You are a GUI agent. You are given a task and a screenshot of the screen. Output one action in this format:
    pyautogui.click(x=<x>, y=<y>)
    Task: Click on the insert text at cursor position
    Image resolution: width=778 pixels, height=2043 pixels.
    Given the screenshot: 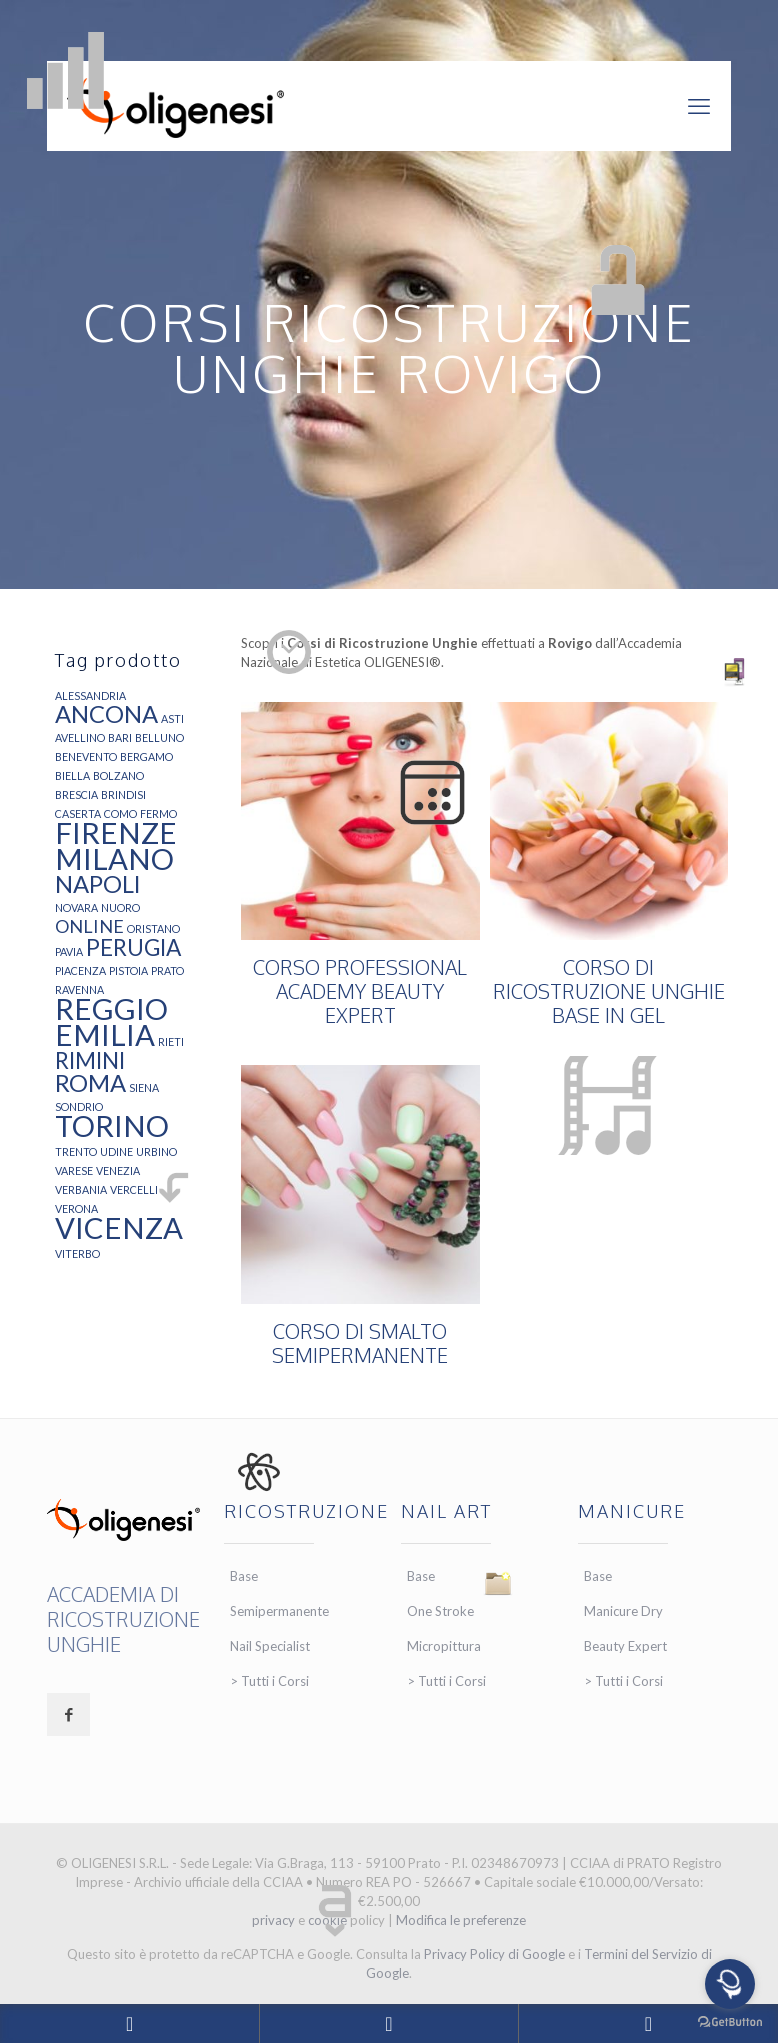 What is the action you would take?
    pyautogui.click(x=335, y=1911)
    